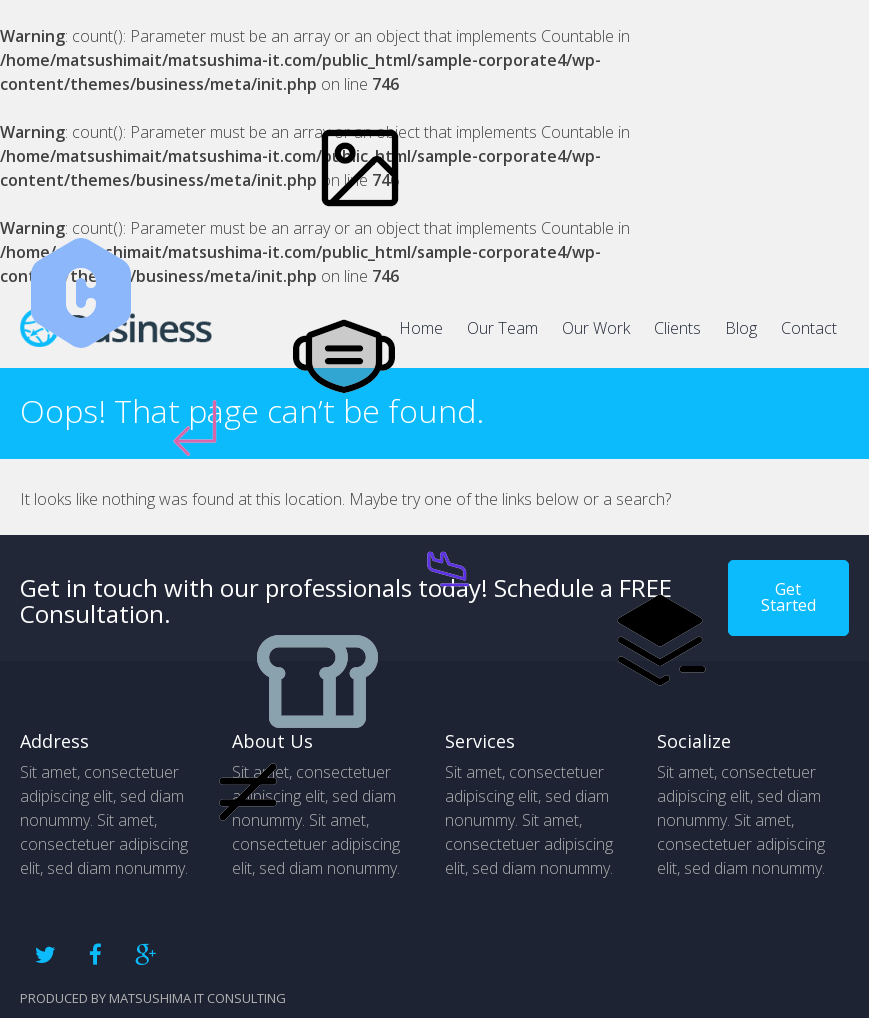 Image resolution: width=869 pixels, height=1018 pixels. I want to click on access bakery or bread-related content, so click(319, 681).